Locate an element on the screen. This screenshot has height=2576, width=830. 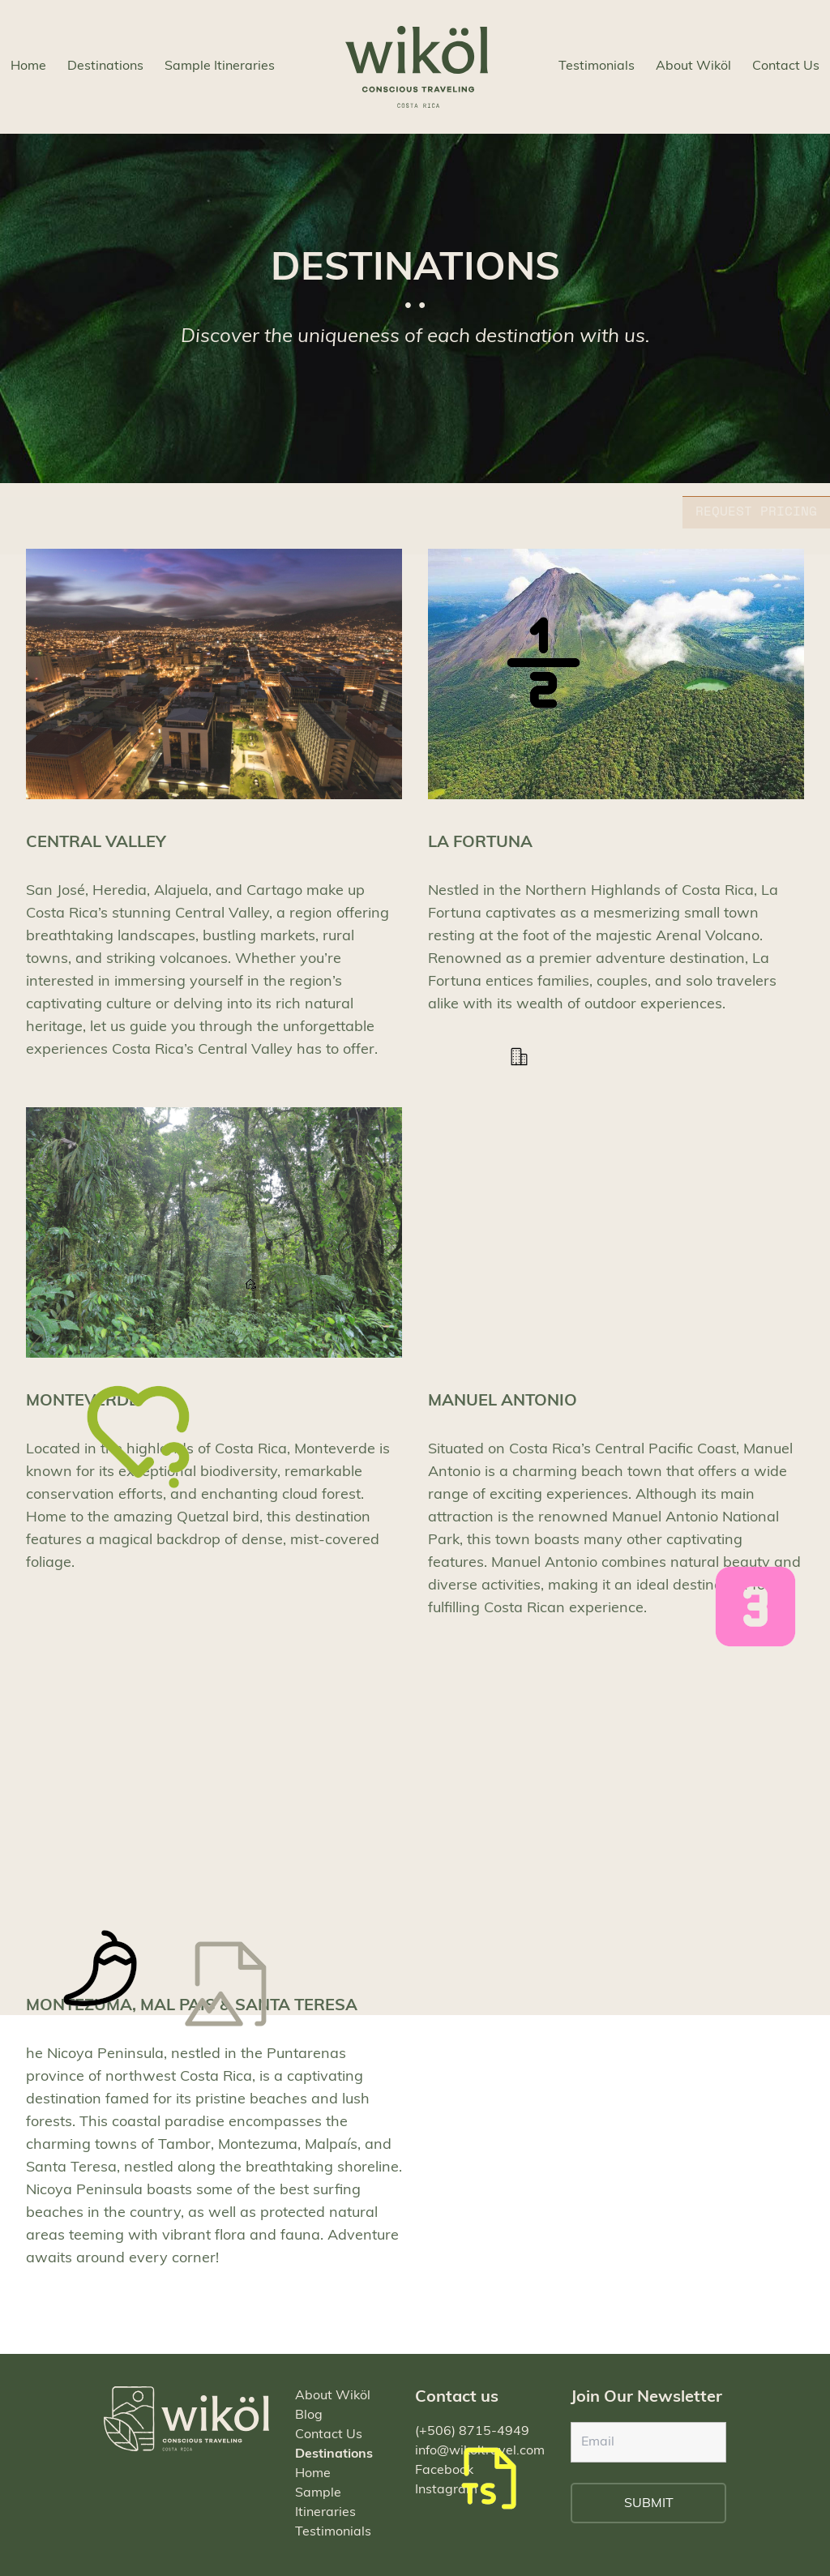
get help about favorites or liked items is located at coordinates (138, 1431).